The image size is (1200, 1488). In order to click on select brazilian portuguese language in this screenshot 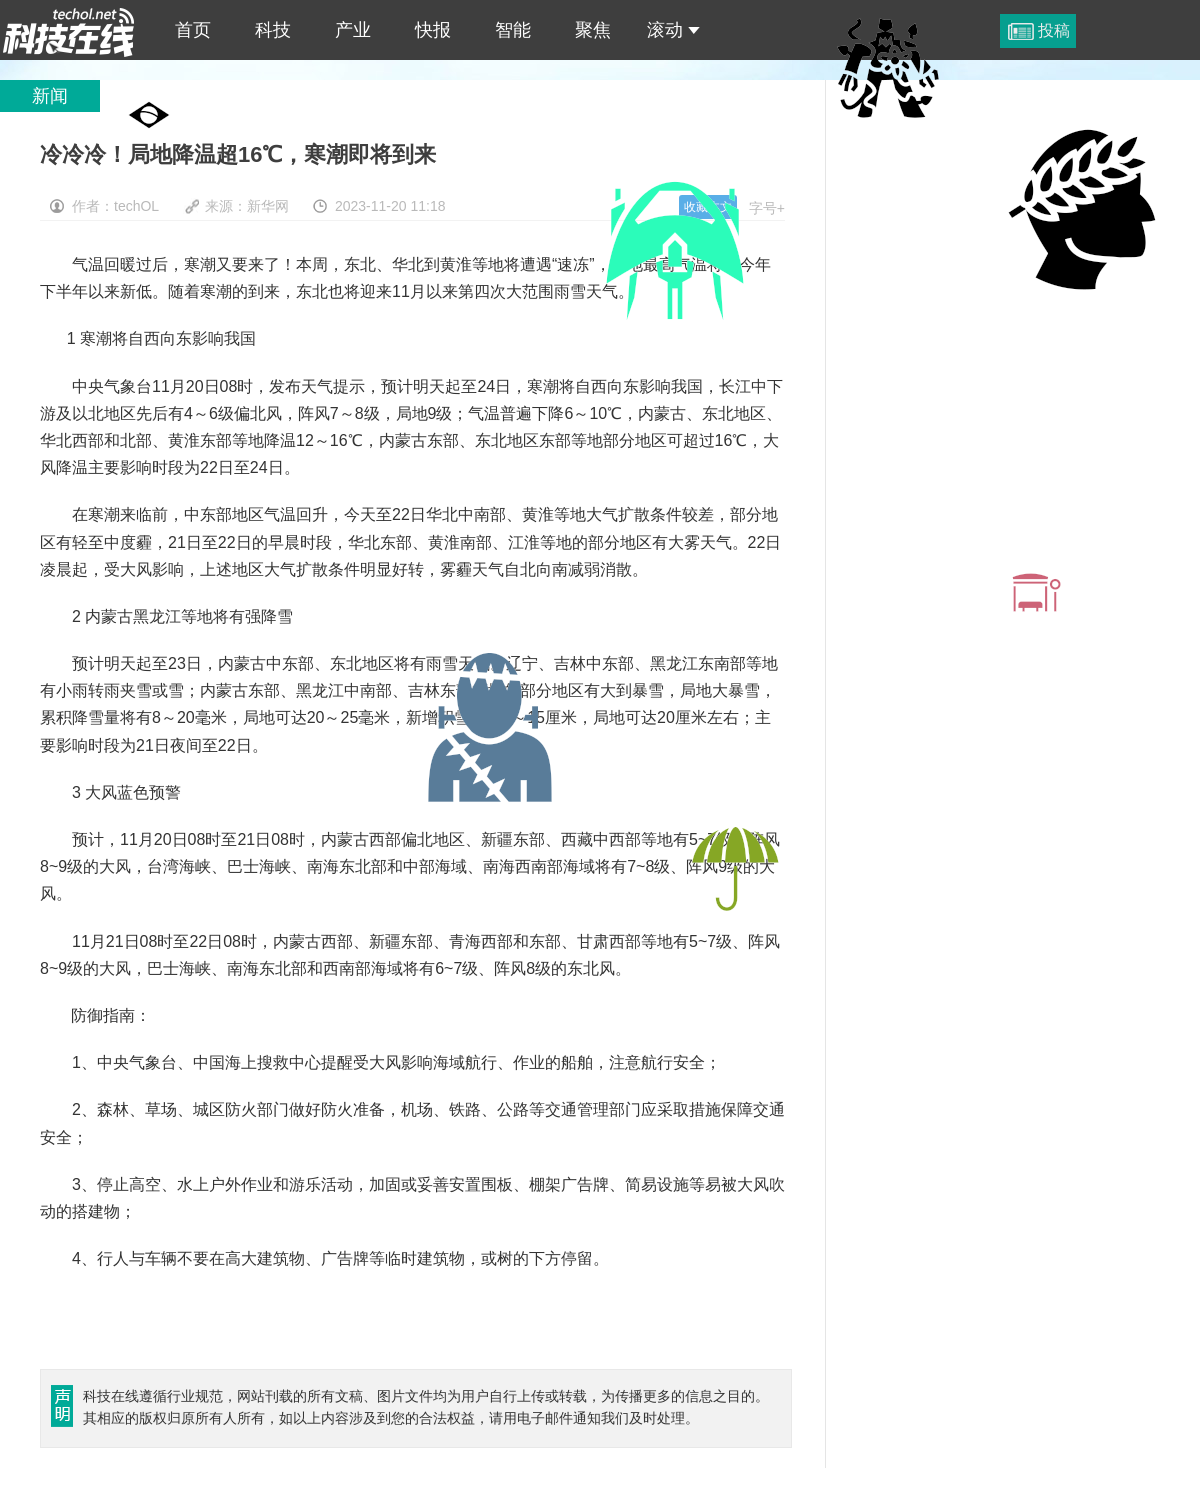, I will do `click(149, 115)`.